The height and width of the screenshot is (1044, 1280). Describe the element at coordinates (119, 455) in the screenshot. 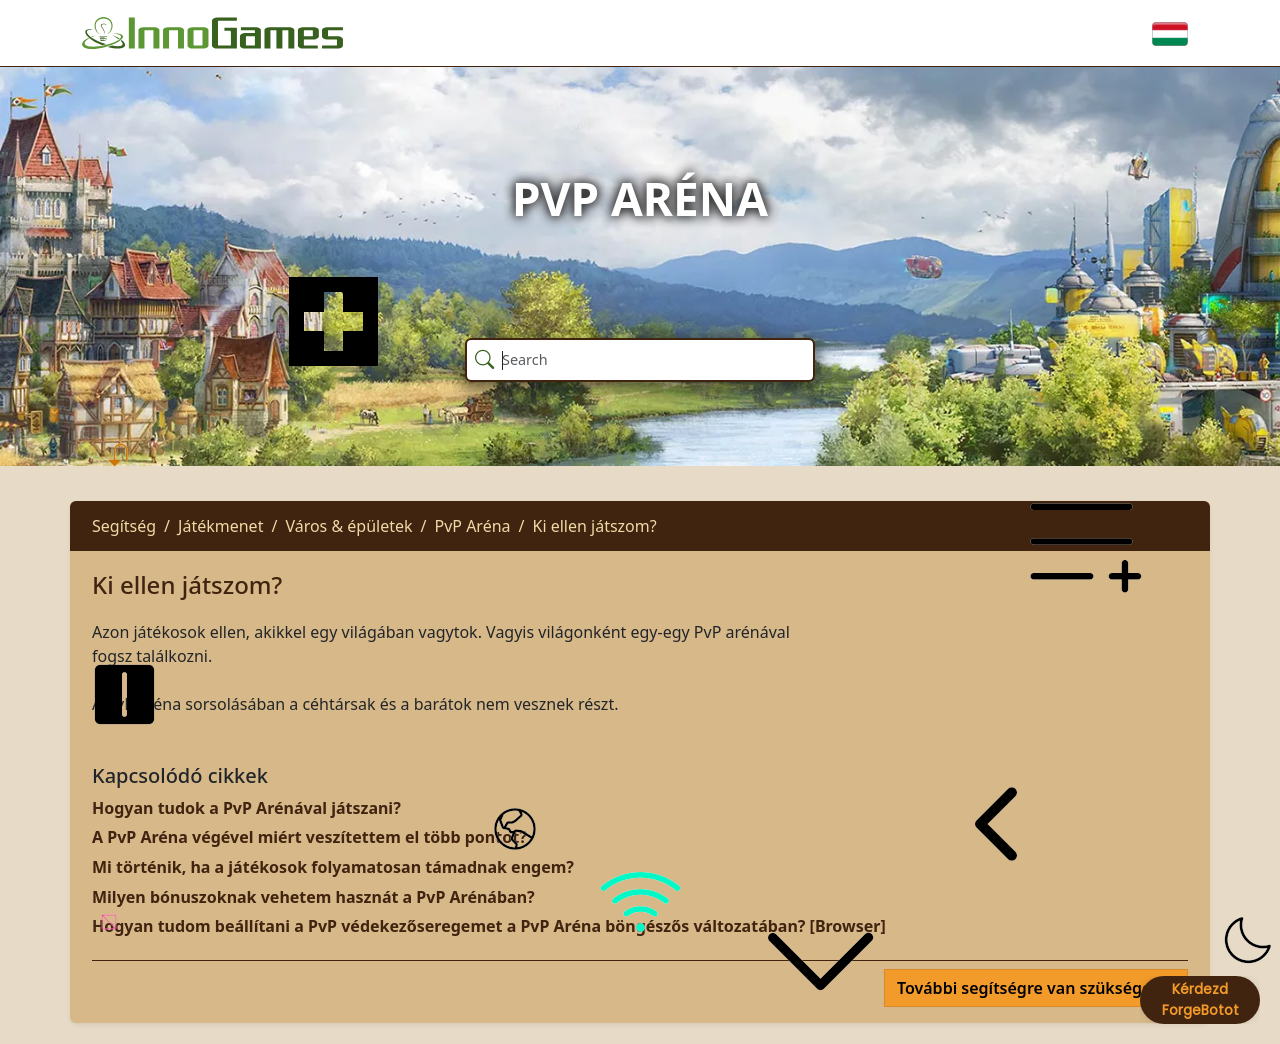

I see `undo or reverse previous action` at that location.